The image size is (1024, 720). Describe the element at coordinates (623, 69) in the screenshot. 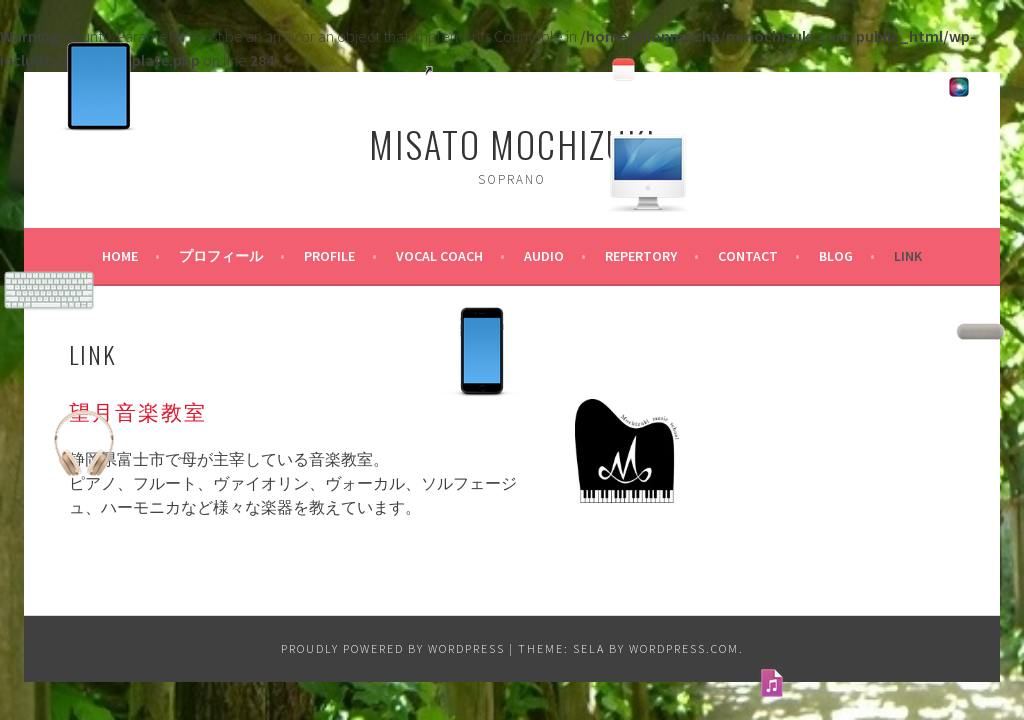

I see `empty calendar placeholder icon` at that location.